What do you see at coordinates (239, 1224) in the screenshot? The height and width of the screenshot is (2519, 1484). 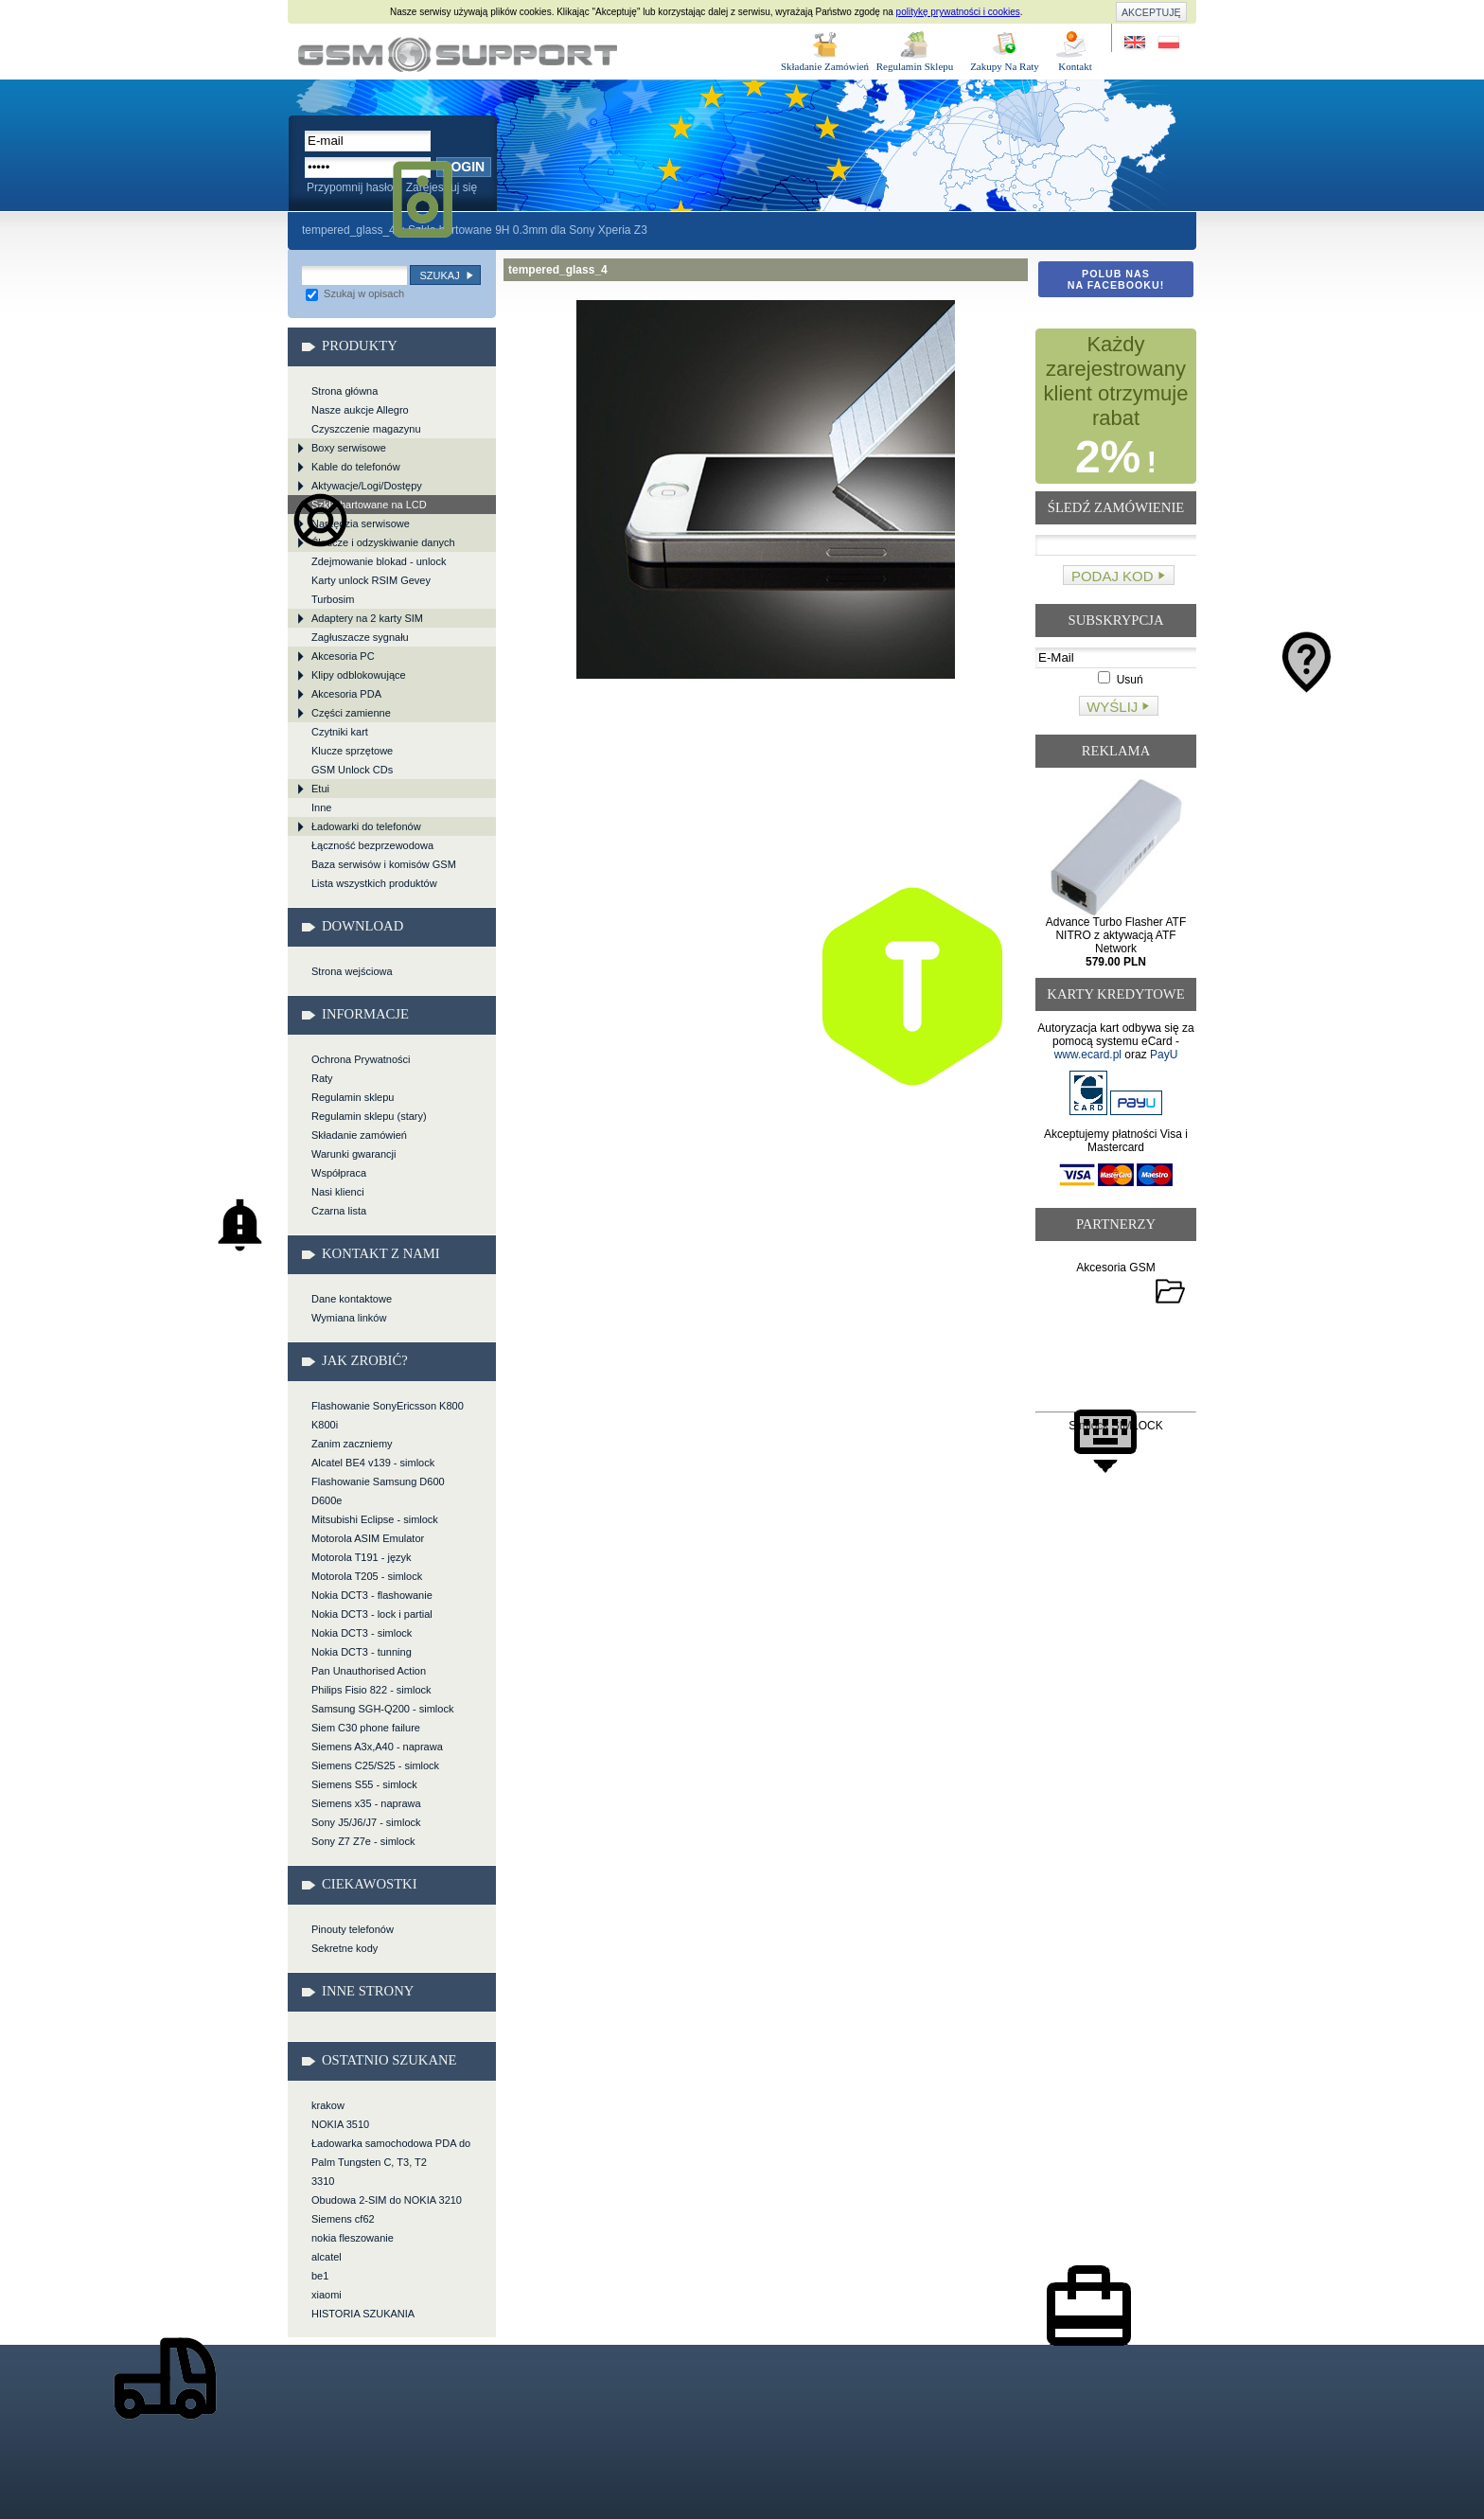 I see `important notification requiring attention` at bounding box center [239, 1224].